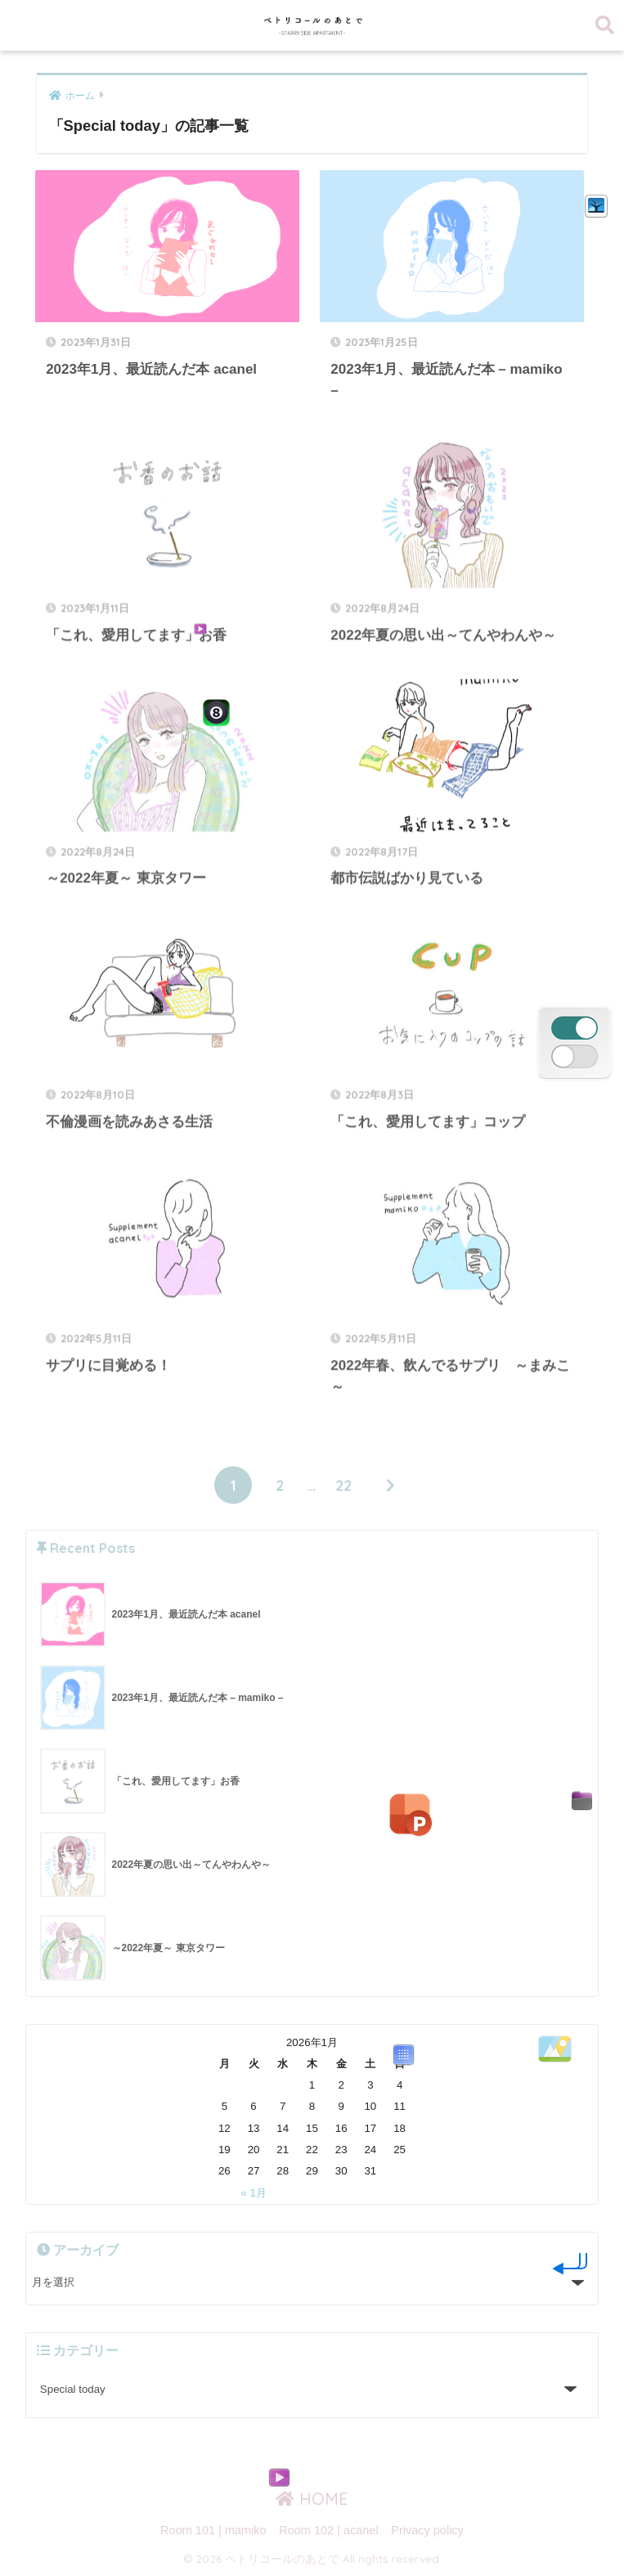  What do you see at coordinates (200, 629) in the screenshot?
I see `open the videos or media player app` at bounding box center [200, 629].